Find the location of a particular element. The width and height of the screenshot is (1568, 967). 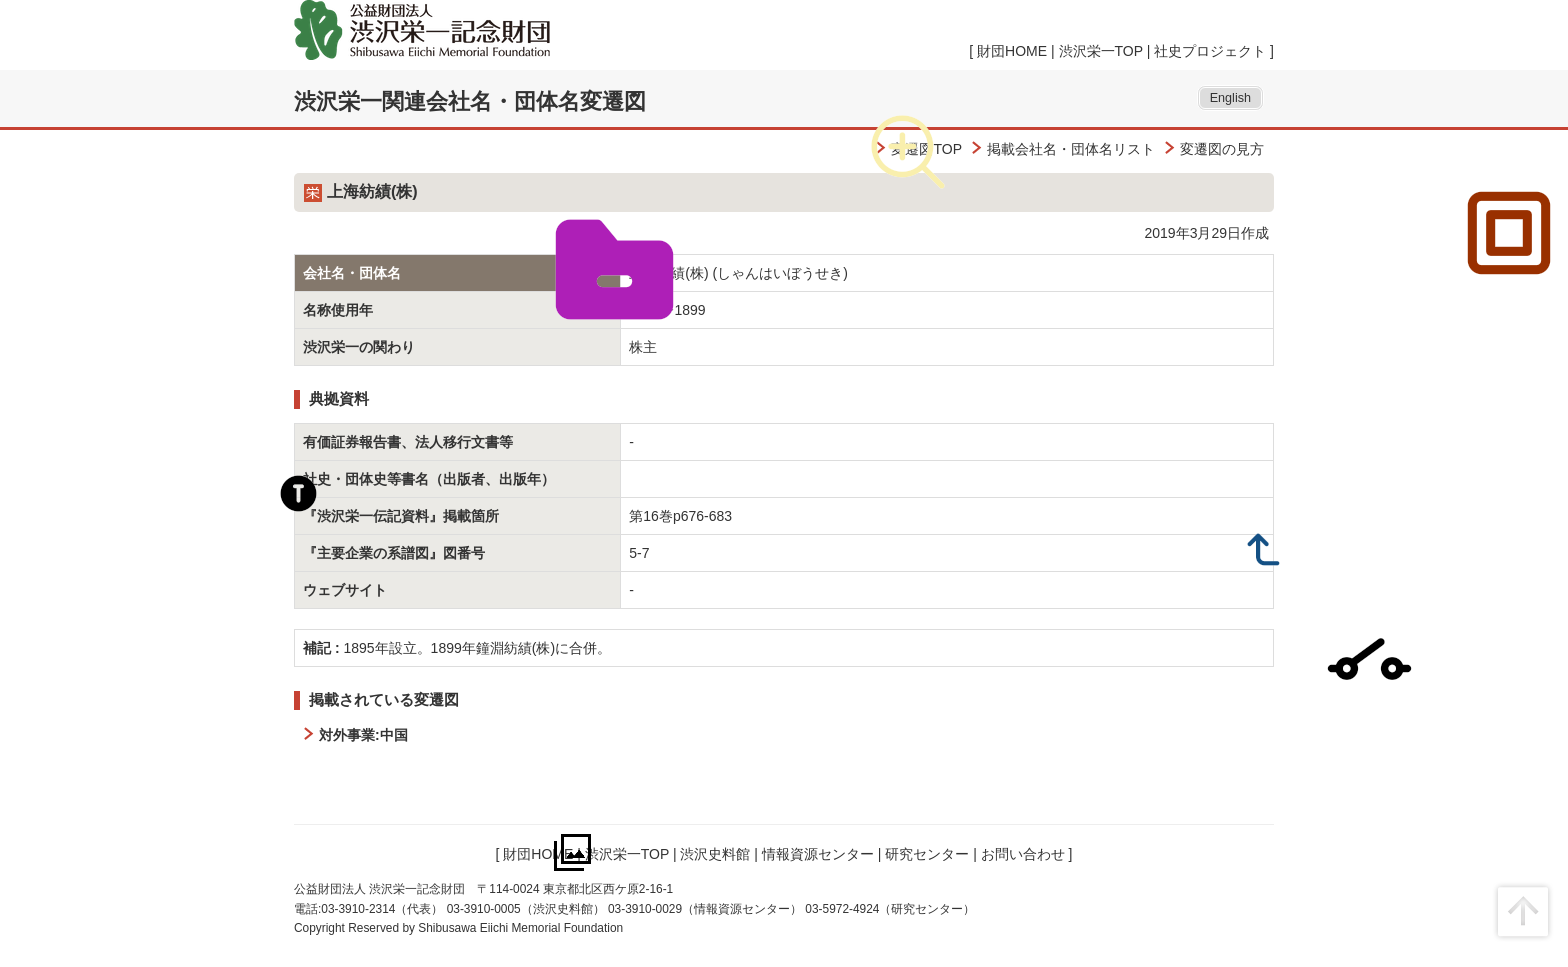

zoom in on content is located at coordinates (908, 152).